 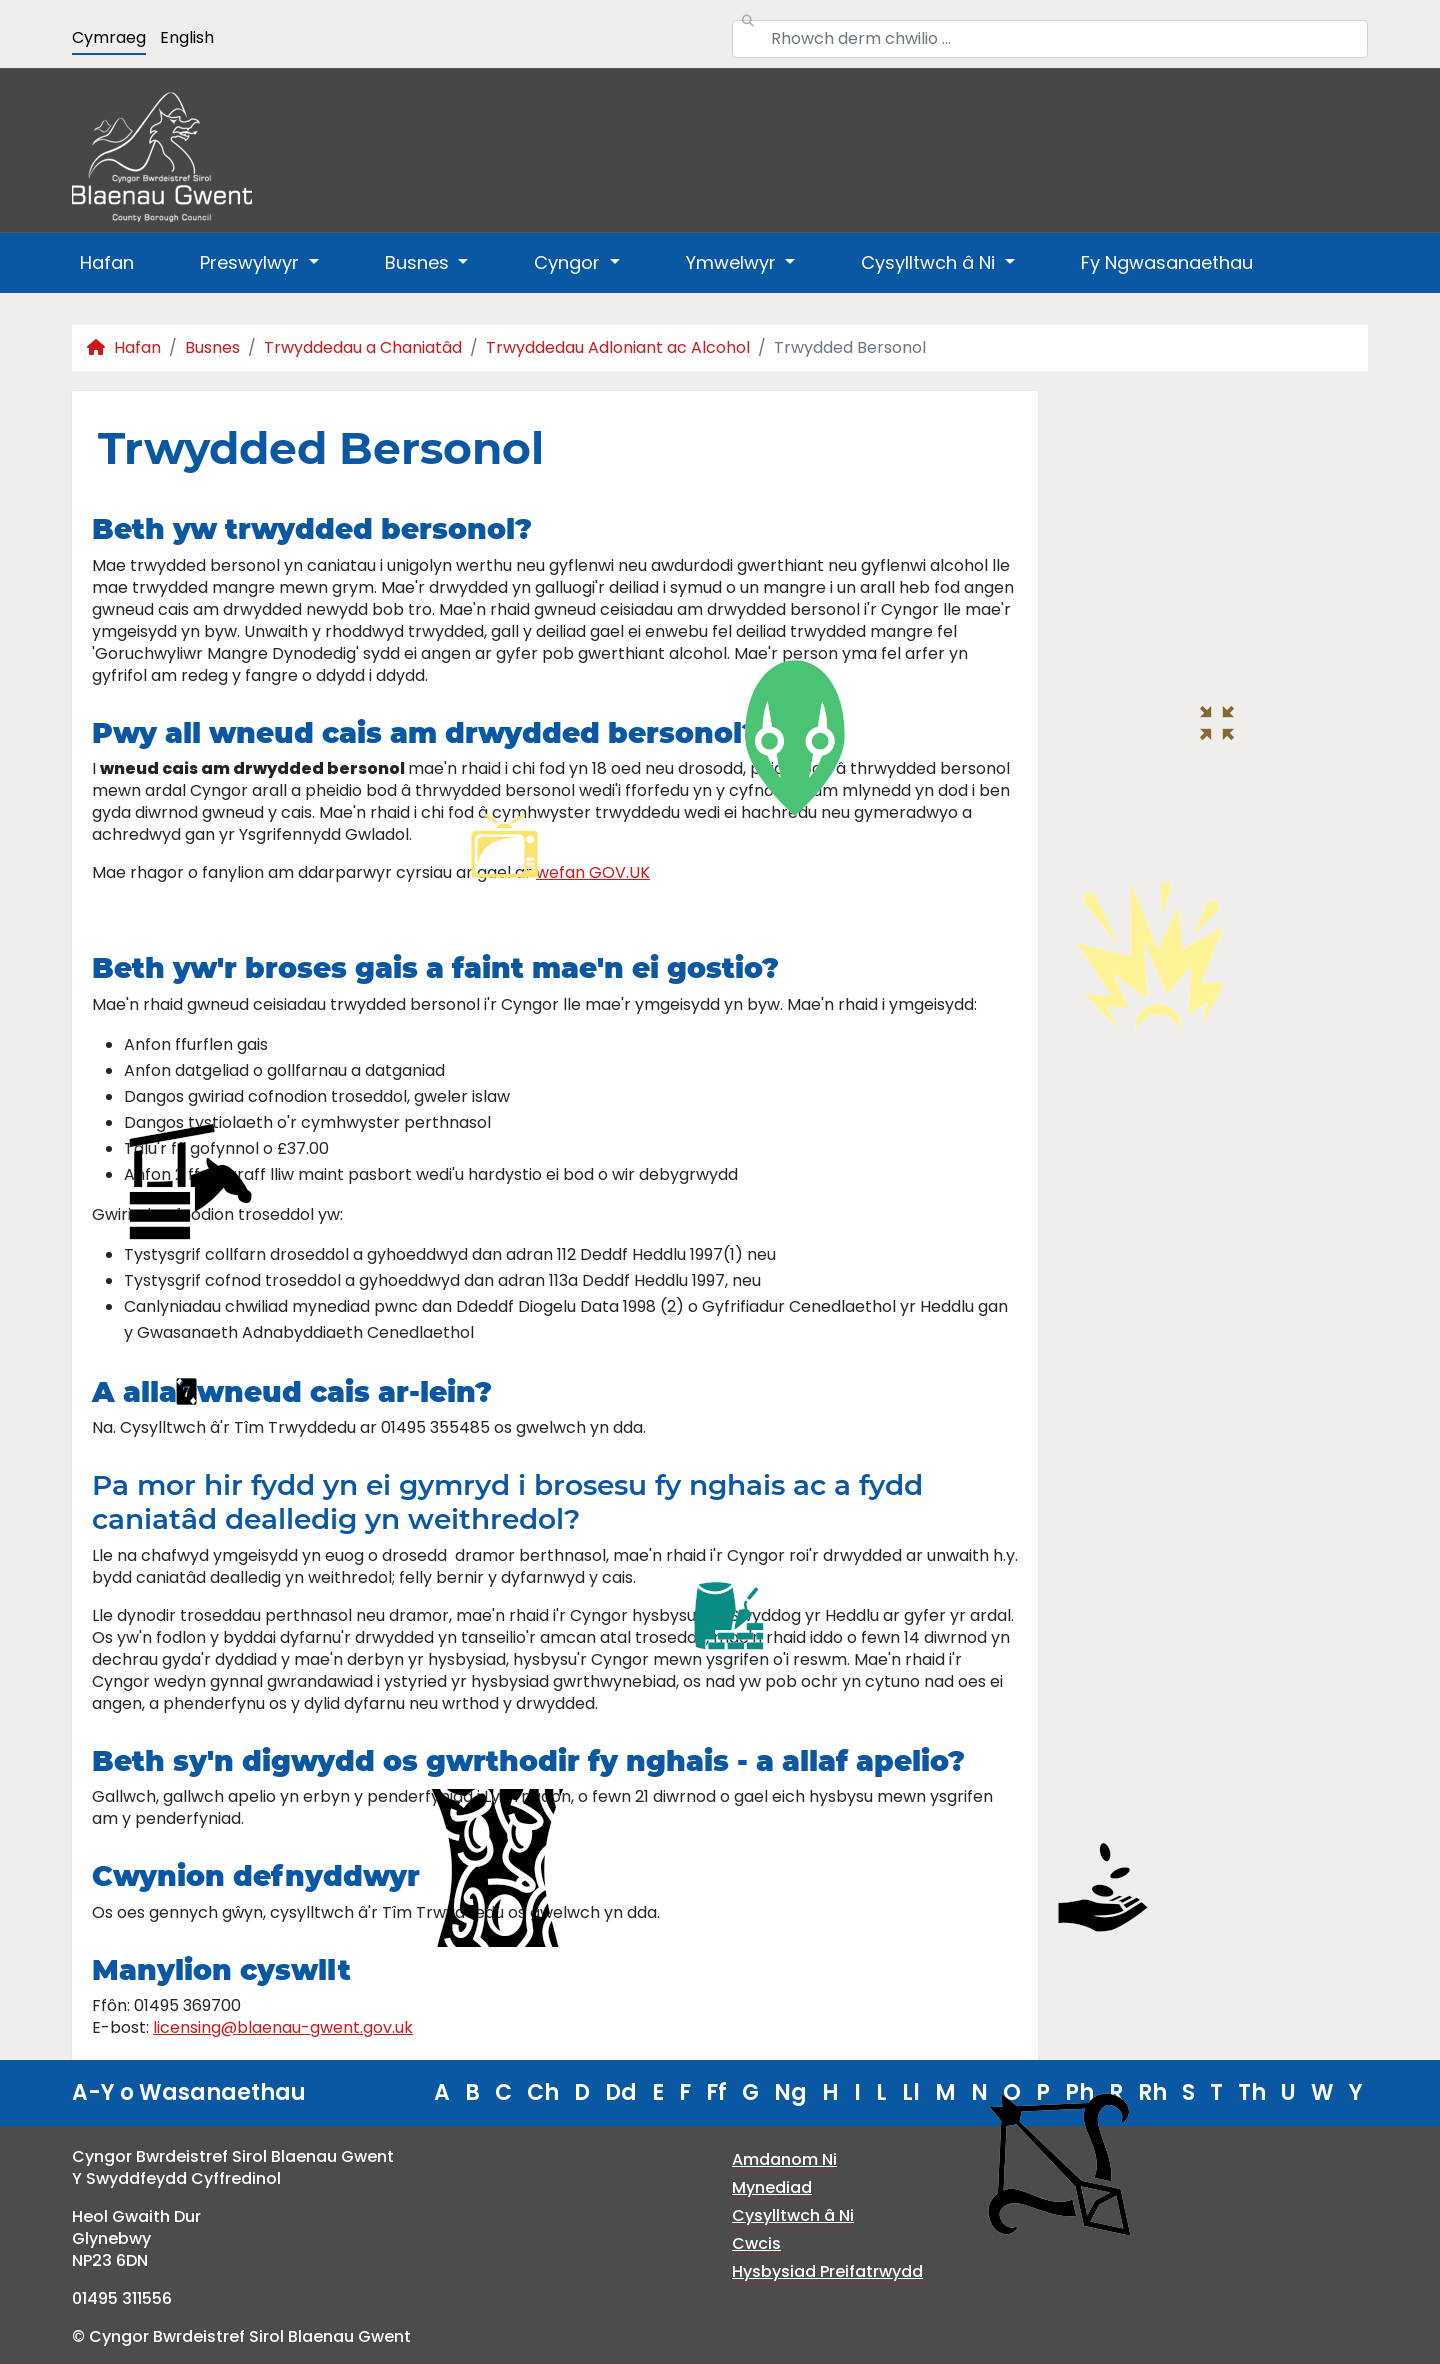 What do you see at coordinates (186, 1391) in the screenshot?
I see `seven of diamonds playing card` at bounding box center [186, 1391].